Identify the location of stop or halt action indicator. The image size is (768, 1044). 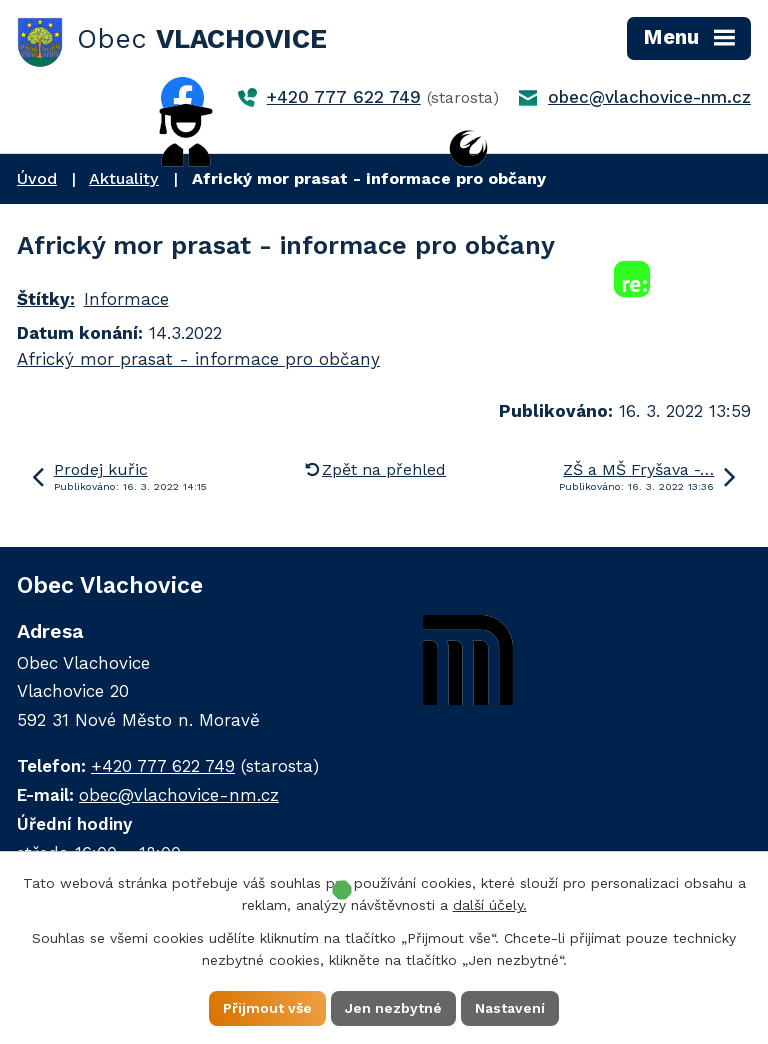
(342, 890).